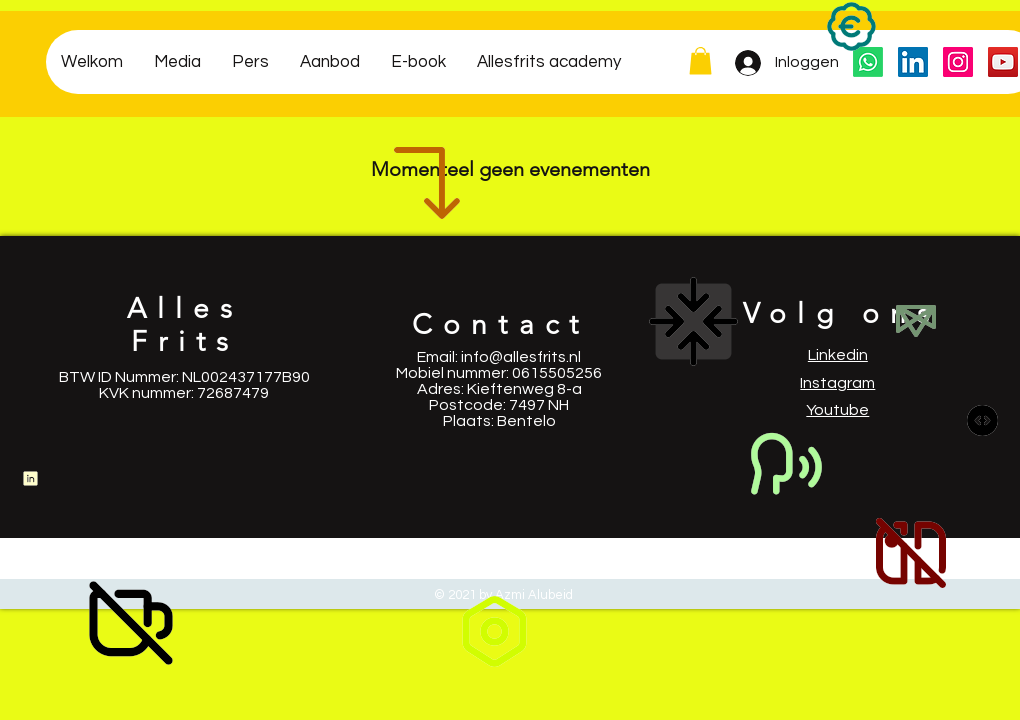 This screenshot has width=1020, height=720. What do you see at coordinates (693, 321) in the screenshot?
I see `collapse or minimize content` at bounding box center [693, 321].